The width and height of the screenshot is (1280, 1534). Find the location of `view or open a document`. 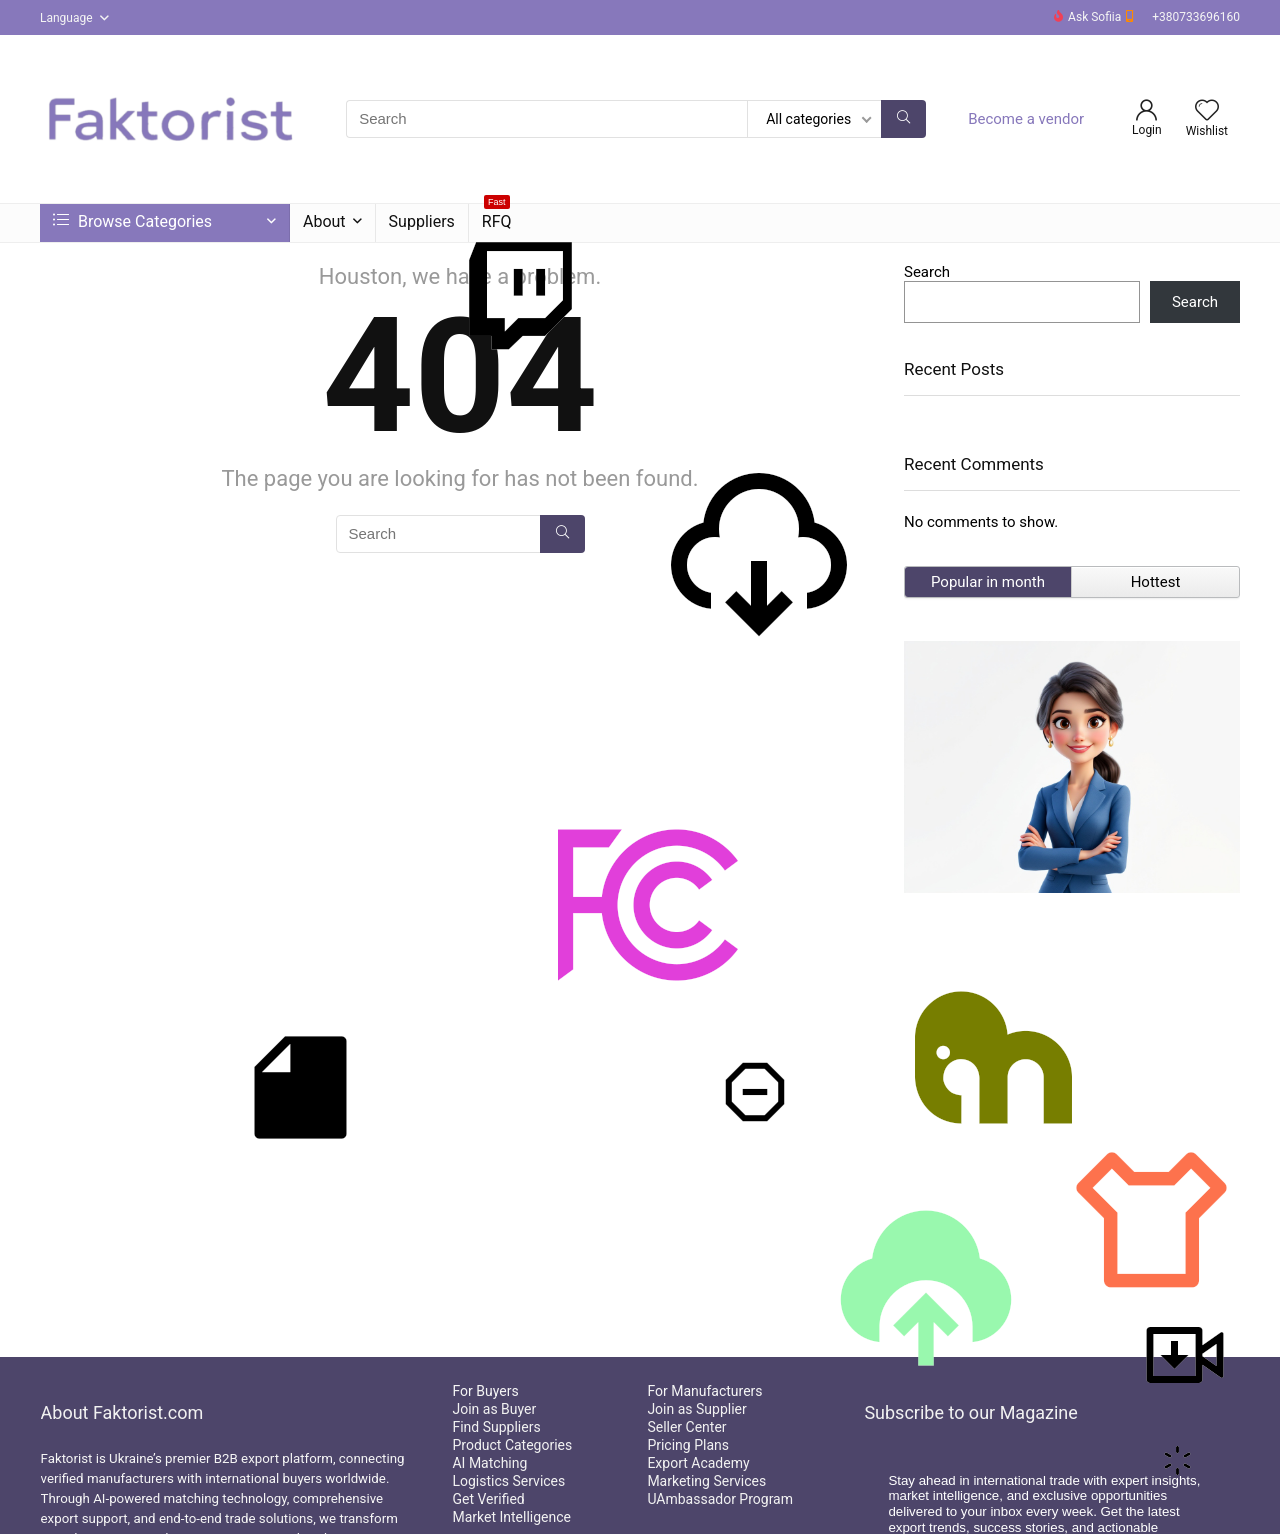

view or open a document is located at coordinates (300, 1087).